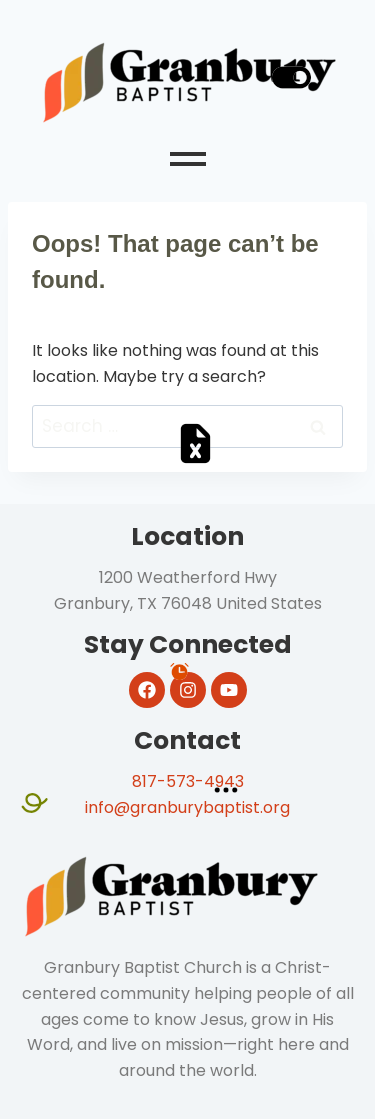 Image resolution: width=375 pixels, height=1119 pixels. Describe the element at coordinates (226, 790) in the screenshot. I see `open more options menu` at that location.